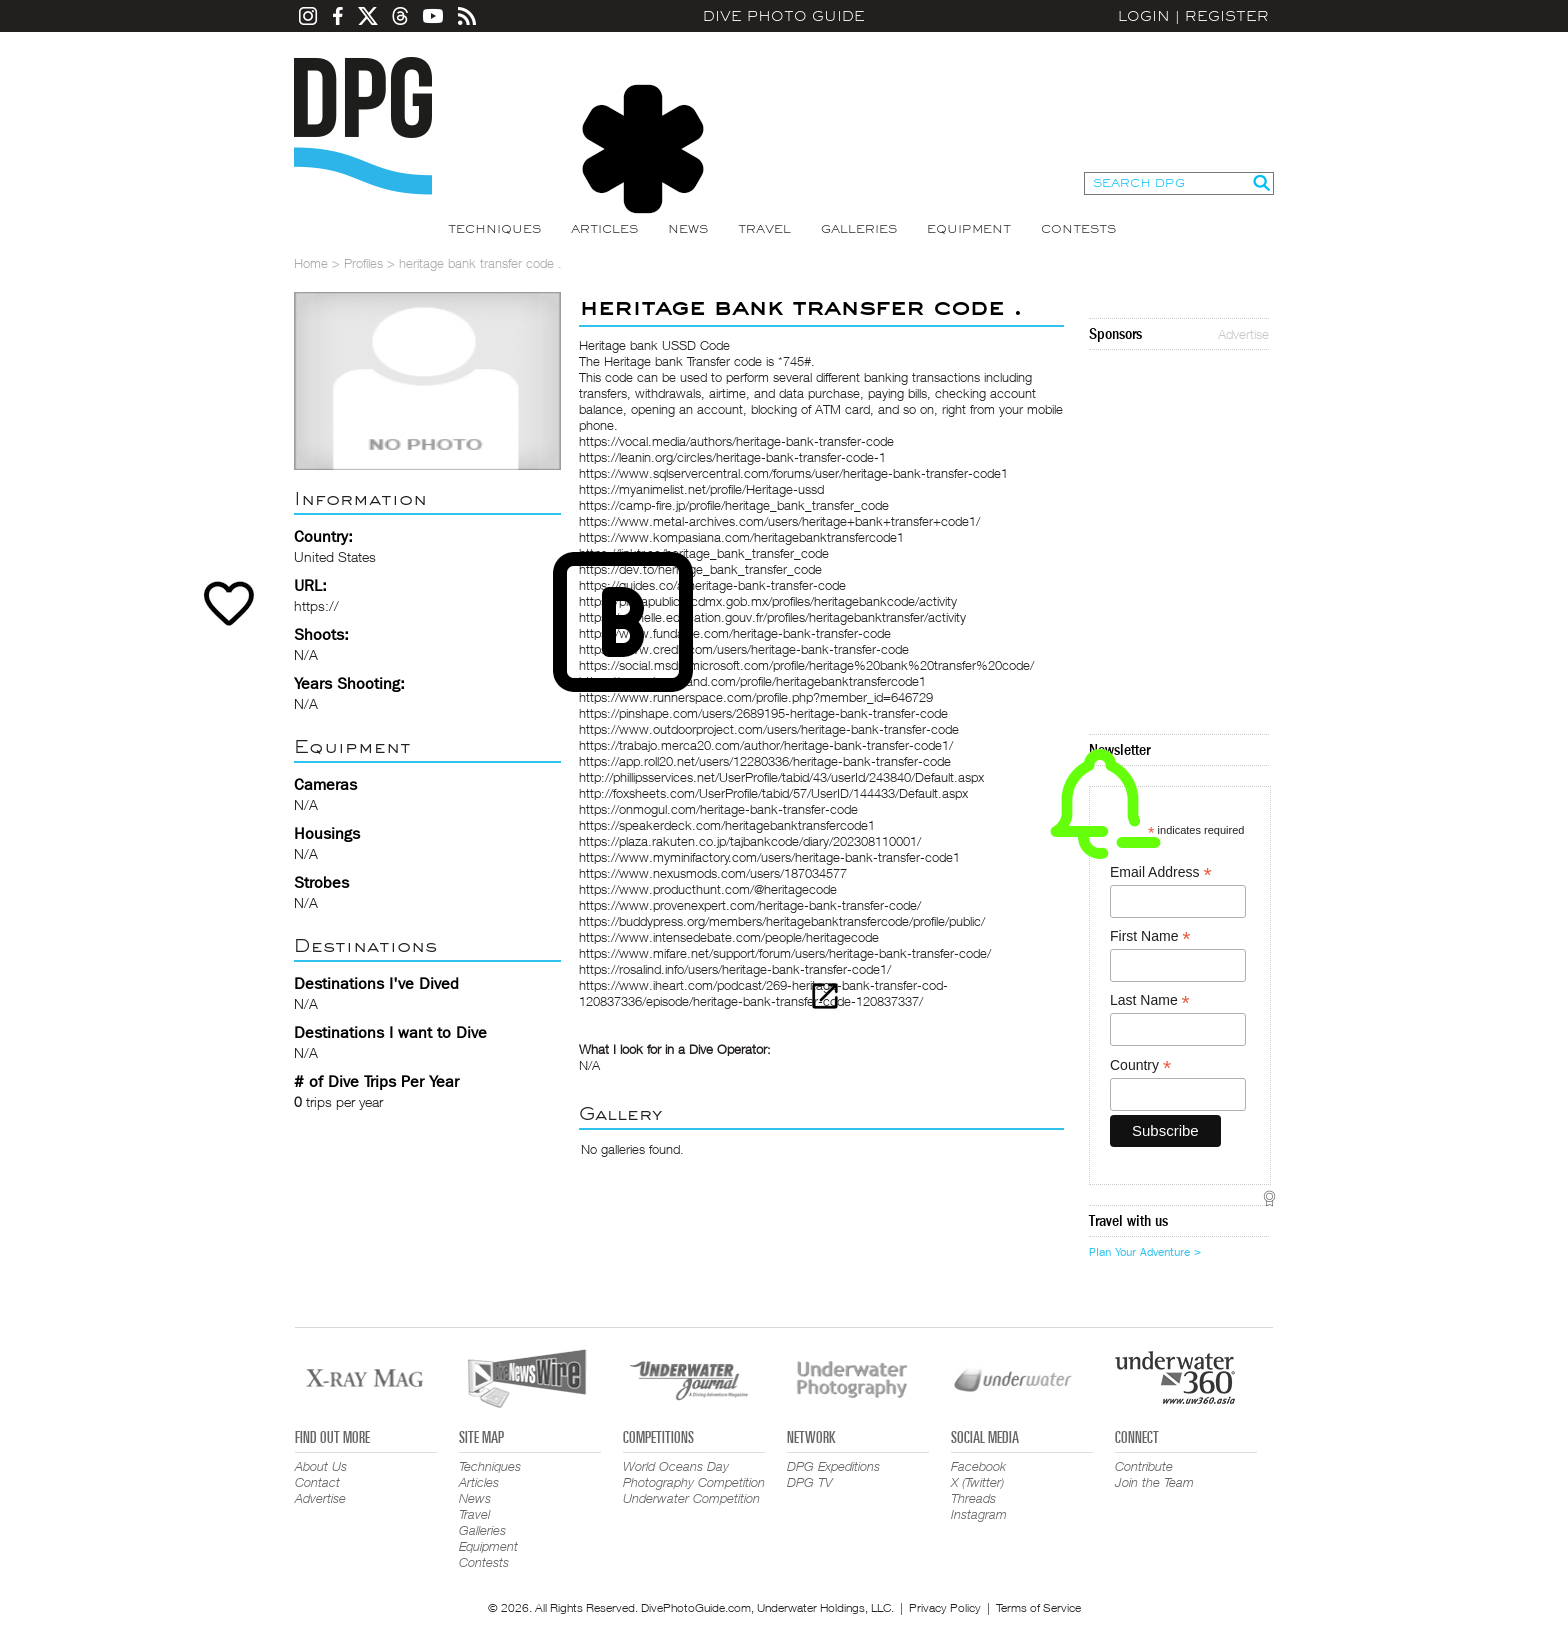 The height and width of the screenshot is (1626, 1568). I want to click on open link in a new tab or window, so click(825, 996).